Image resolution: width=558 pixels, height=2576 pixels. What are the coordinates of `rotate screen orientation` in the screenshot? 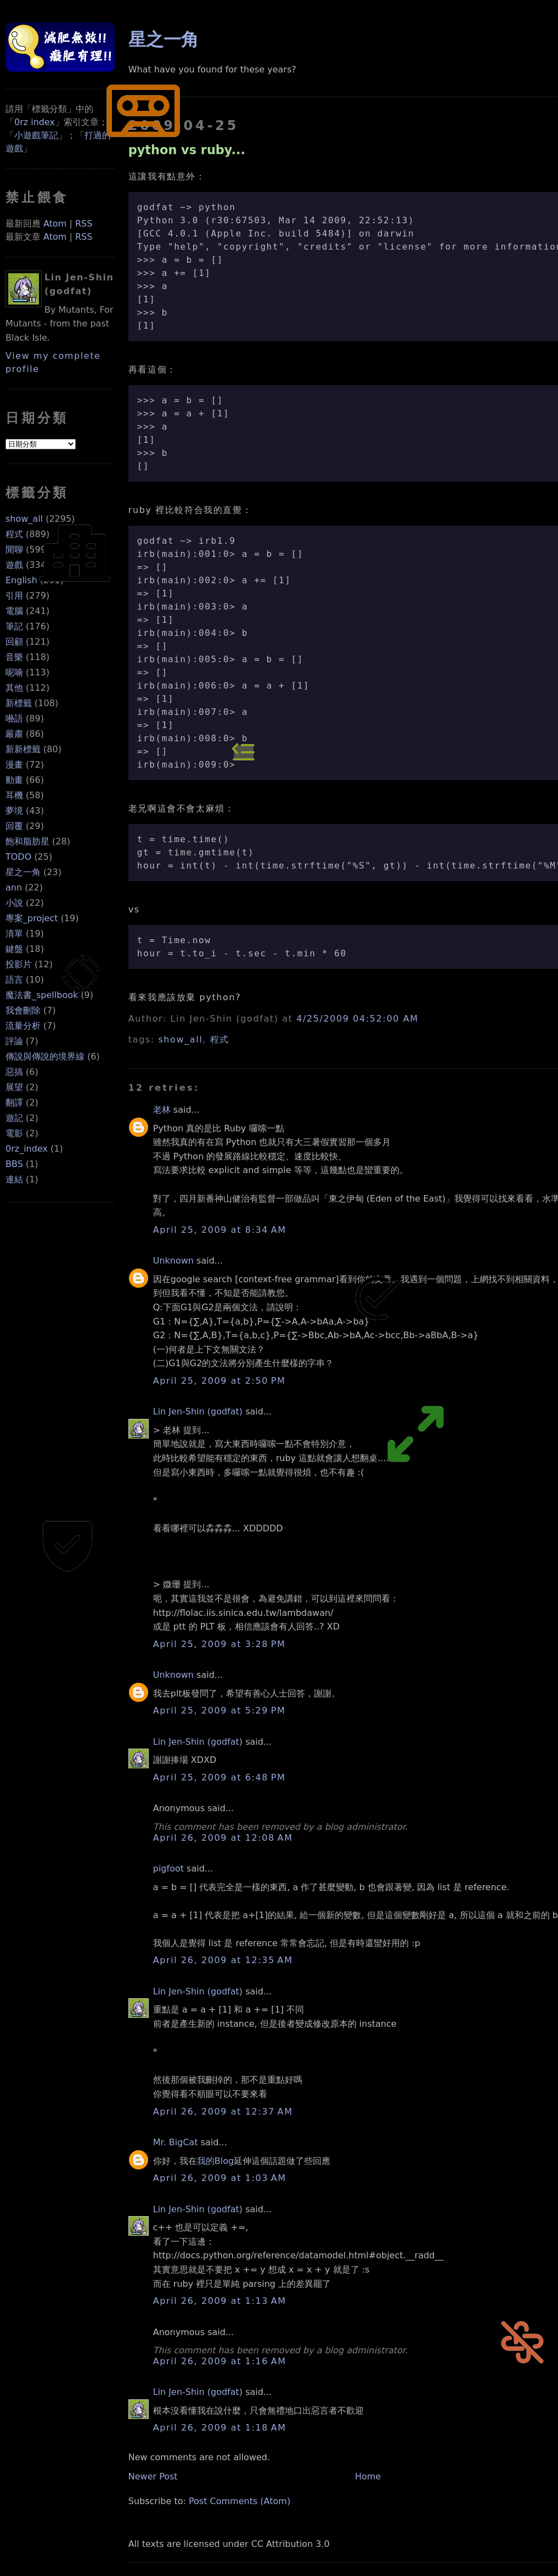 It's located at (81, 974).